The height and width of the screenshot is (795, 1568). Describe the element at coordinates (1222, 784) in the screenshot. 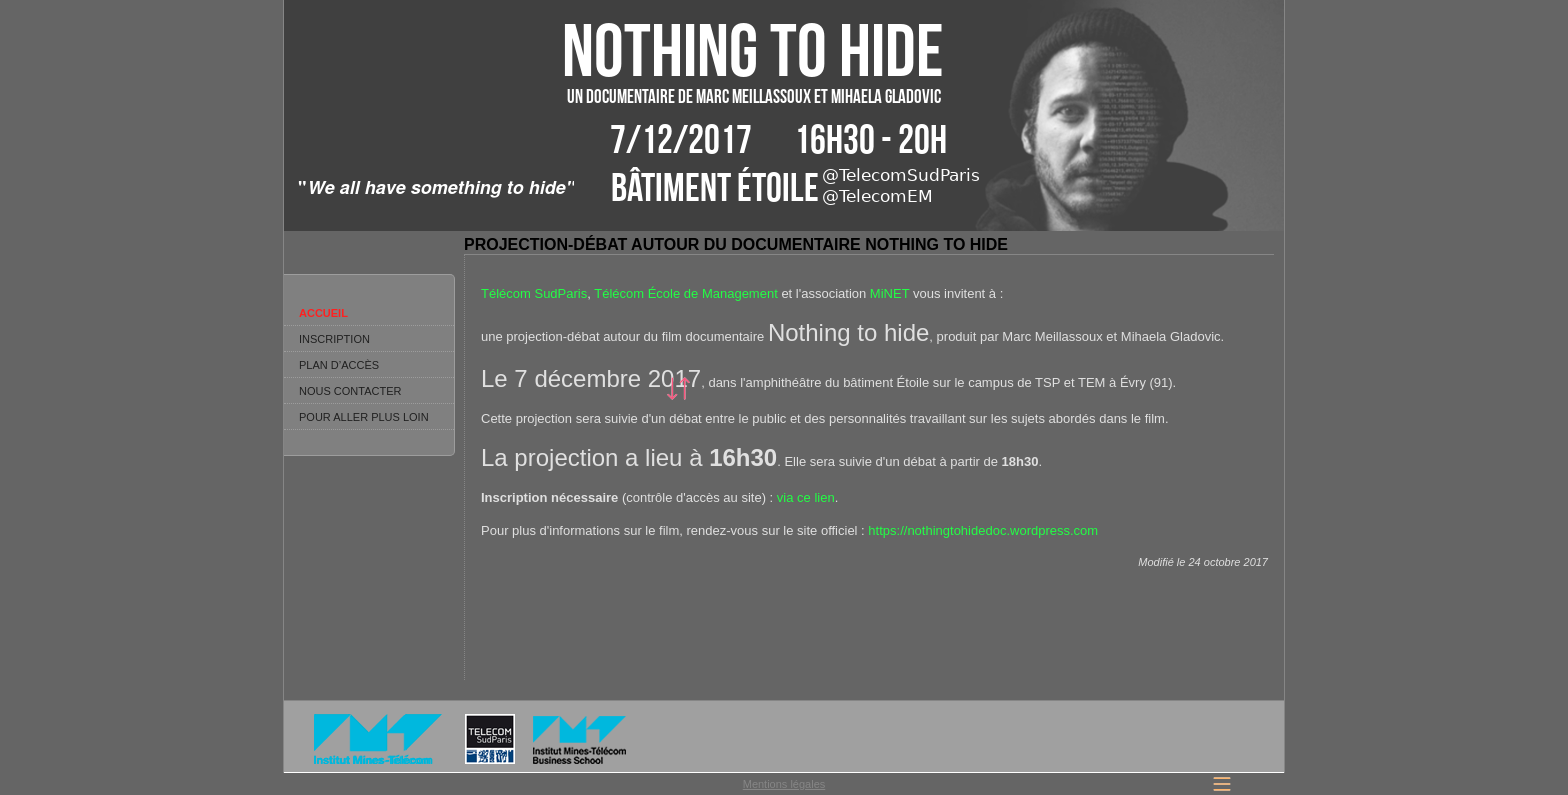

I see `justify text alignment` at that location.